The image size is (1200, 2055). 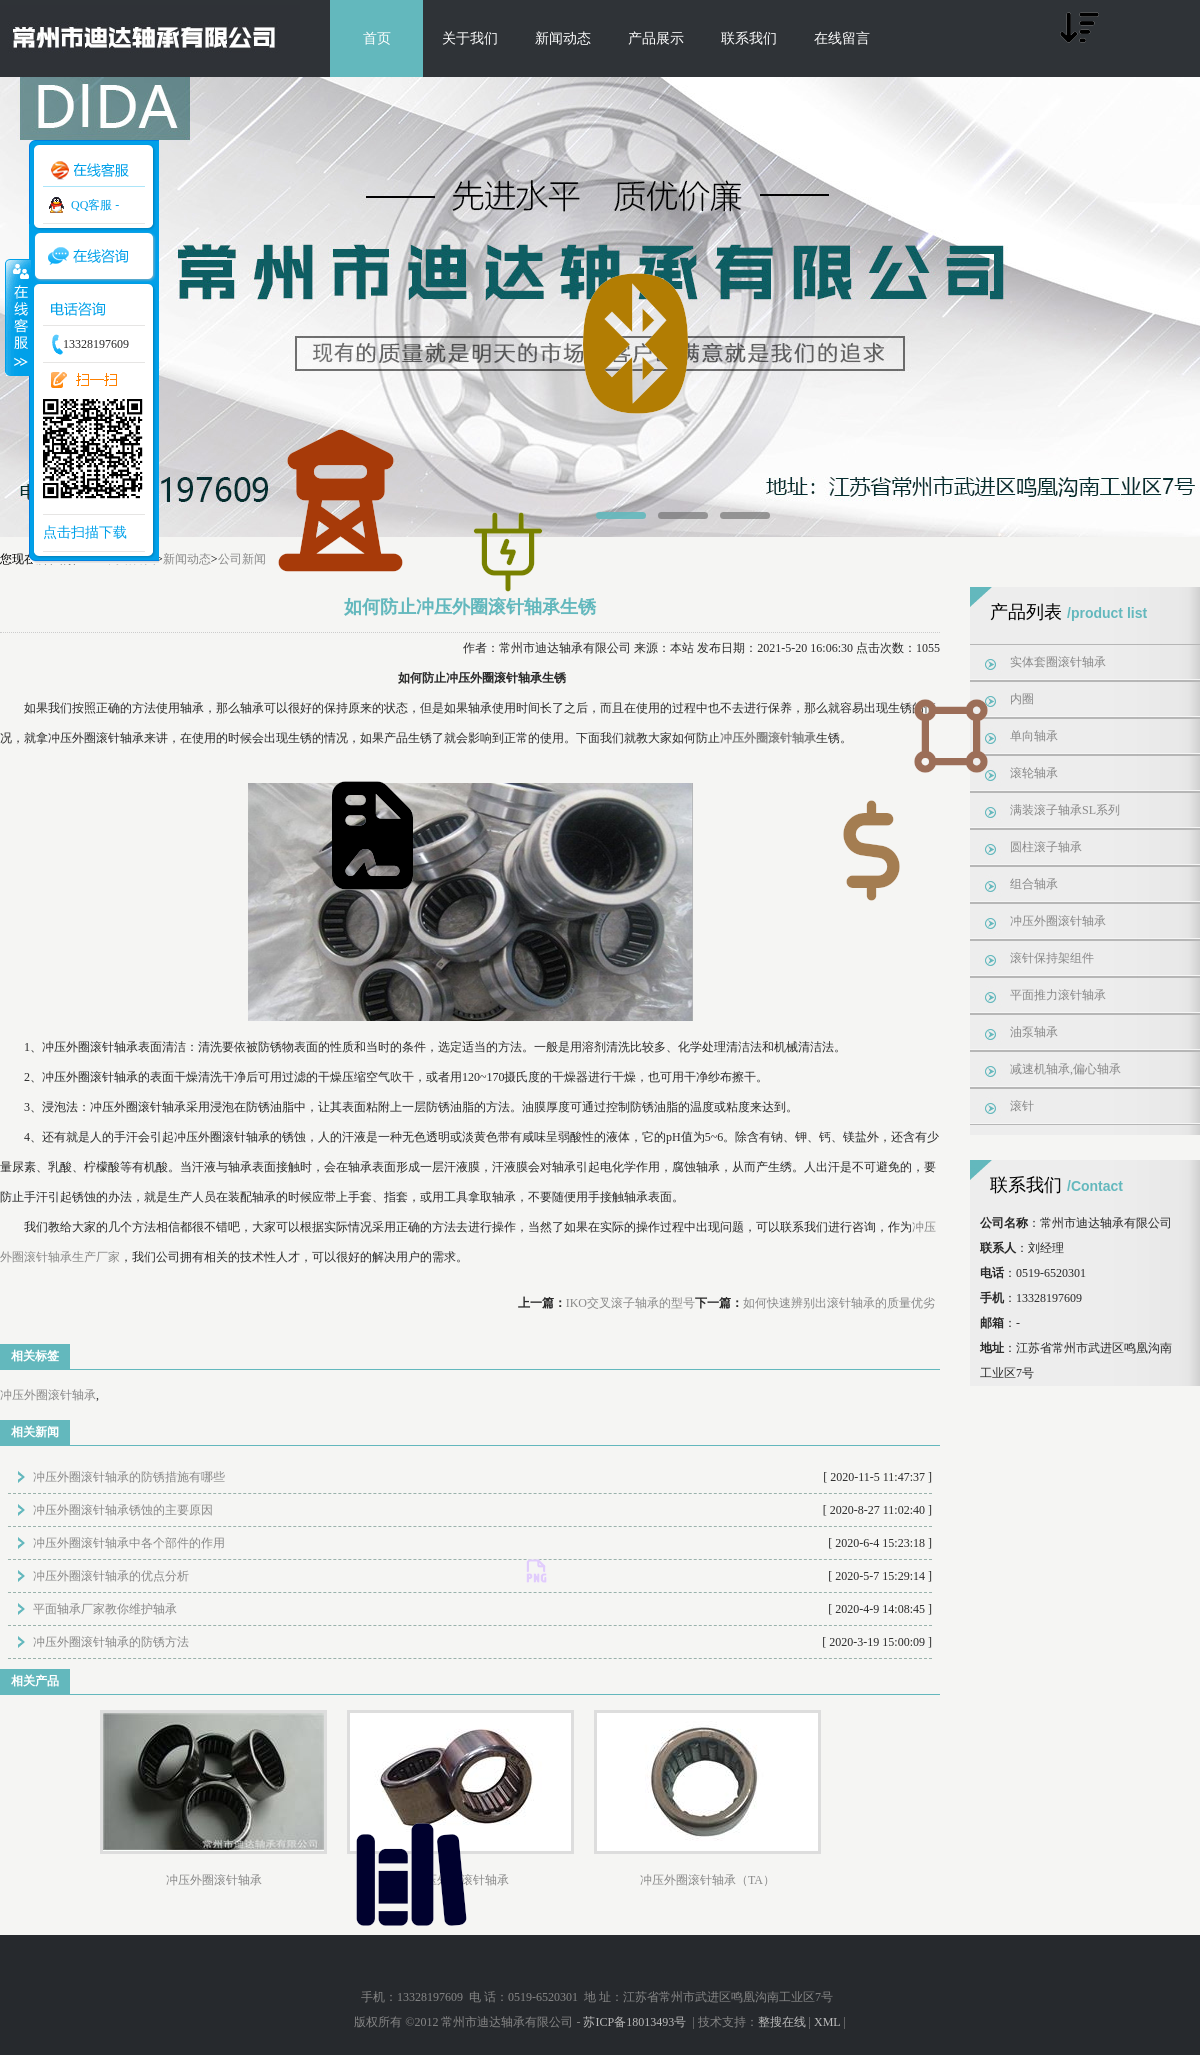 I want to click on sort items from largest to smallest, so click(x=1079, y=27).